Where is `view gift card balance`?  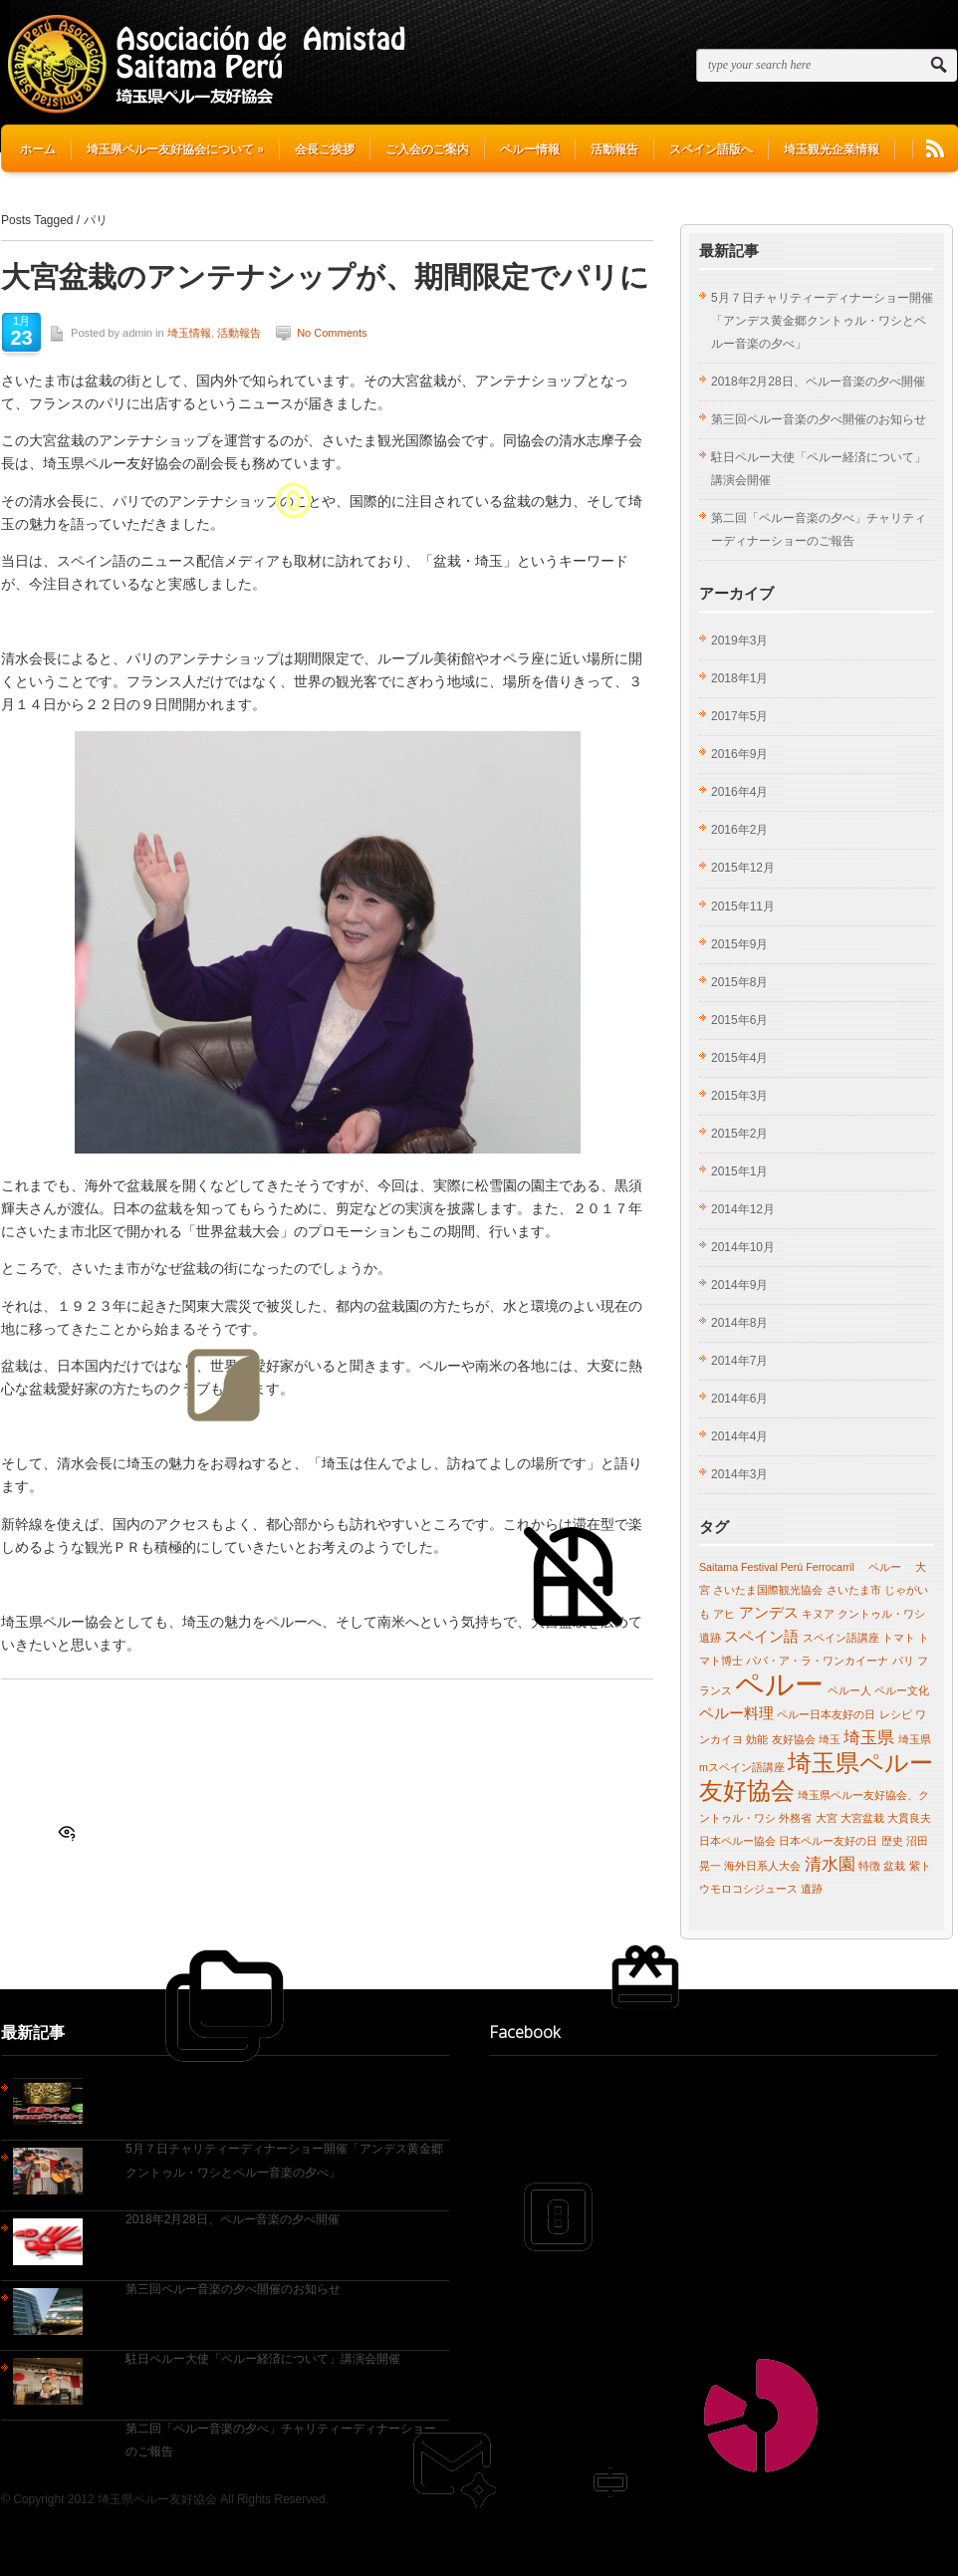 view gift card balance is located at coordinates (645, 1978).